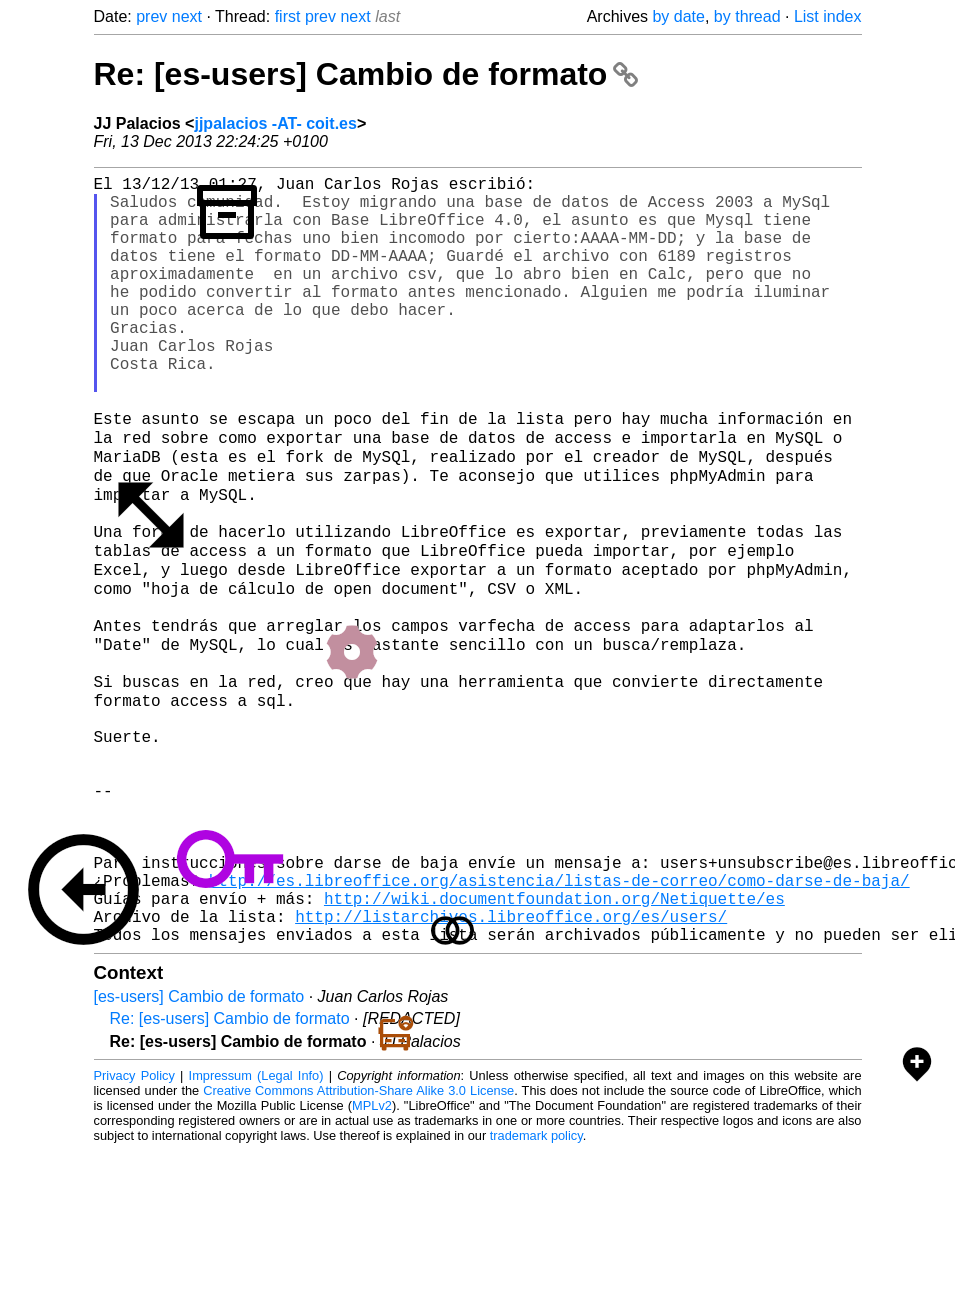 The width and height of the screenshot is (955, 1306). I want to click on expand content diagonally, so click(151, 515).